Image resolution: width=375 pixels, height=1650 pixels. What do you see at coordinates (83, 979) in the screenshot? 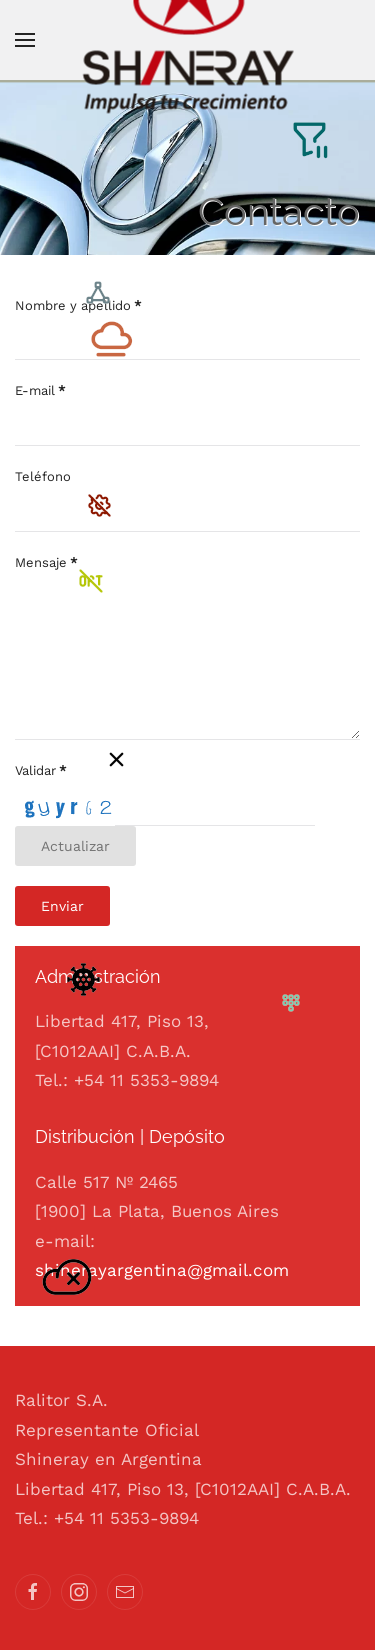
I see `view coronavirus or COVID-19 related information` at bounding box center [83, 979].